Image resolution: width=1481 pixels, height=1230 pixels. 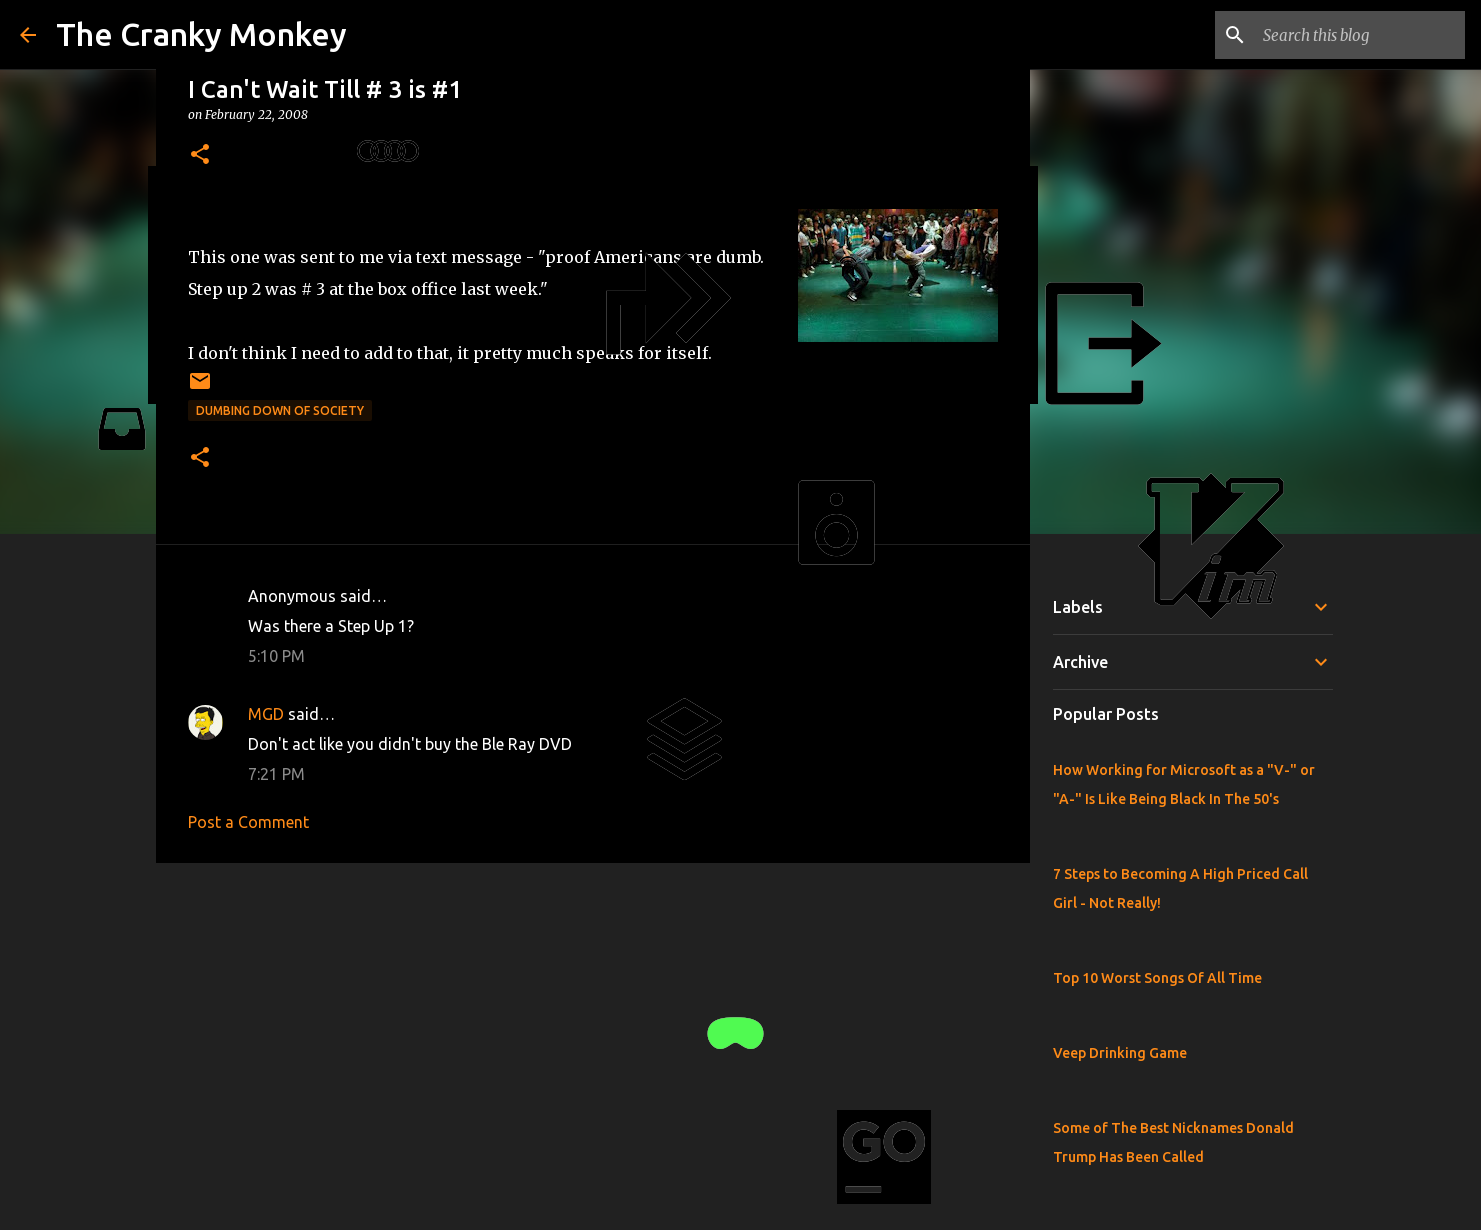 I want to click on forward message to multiple recipients, so click(x=663, y=305).